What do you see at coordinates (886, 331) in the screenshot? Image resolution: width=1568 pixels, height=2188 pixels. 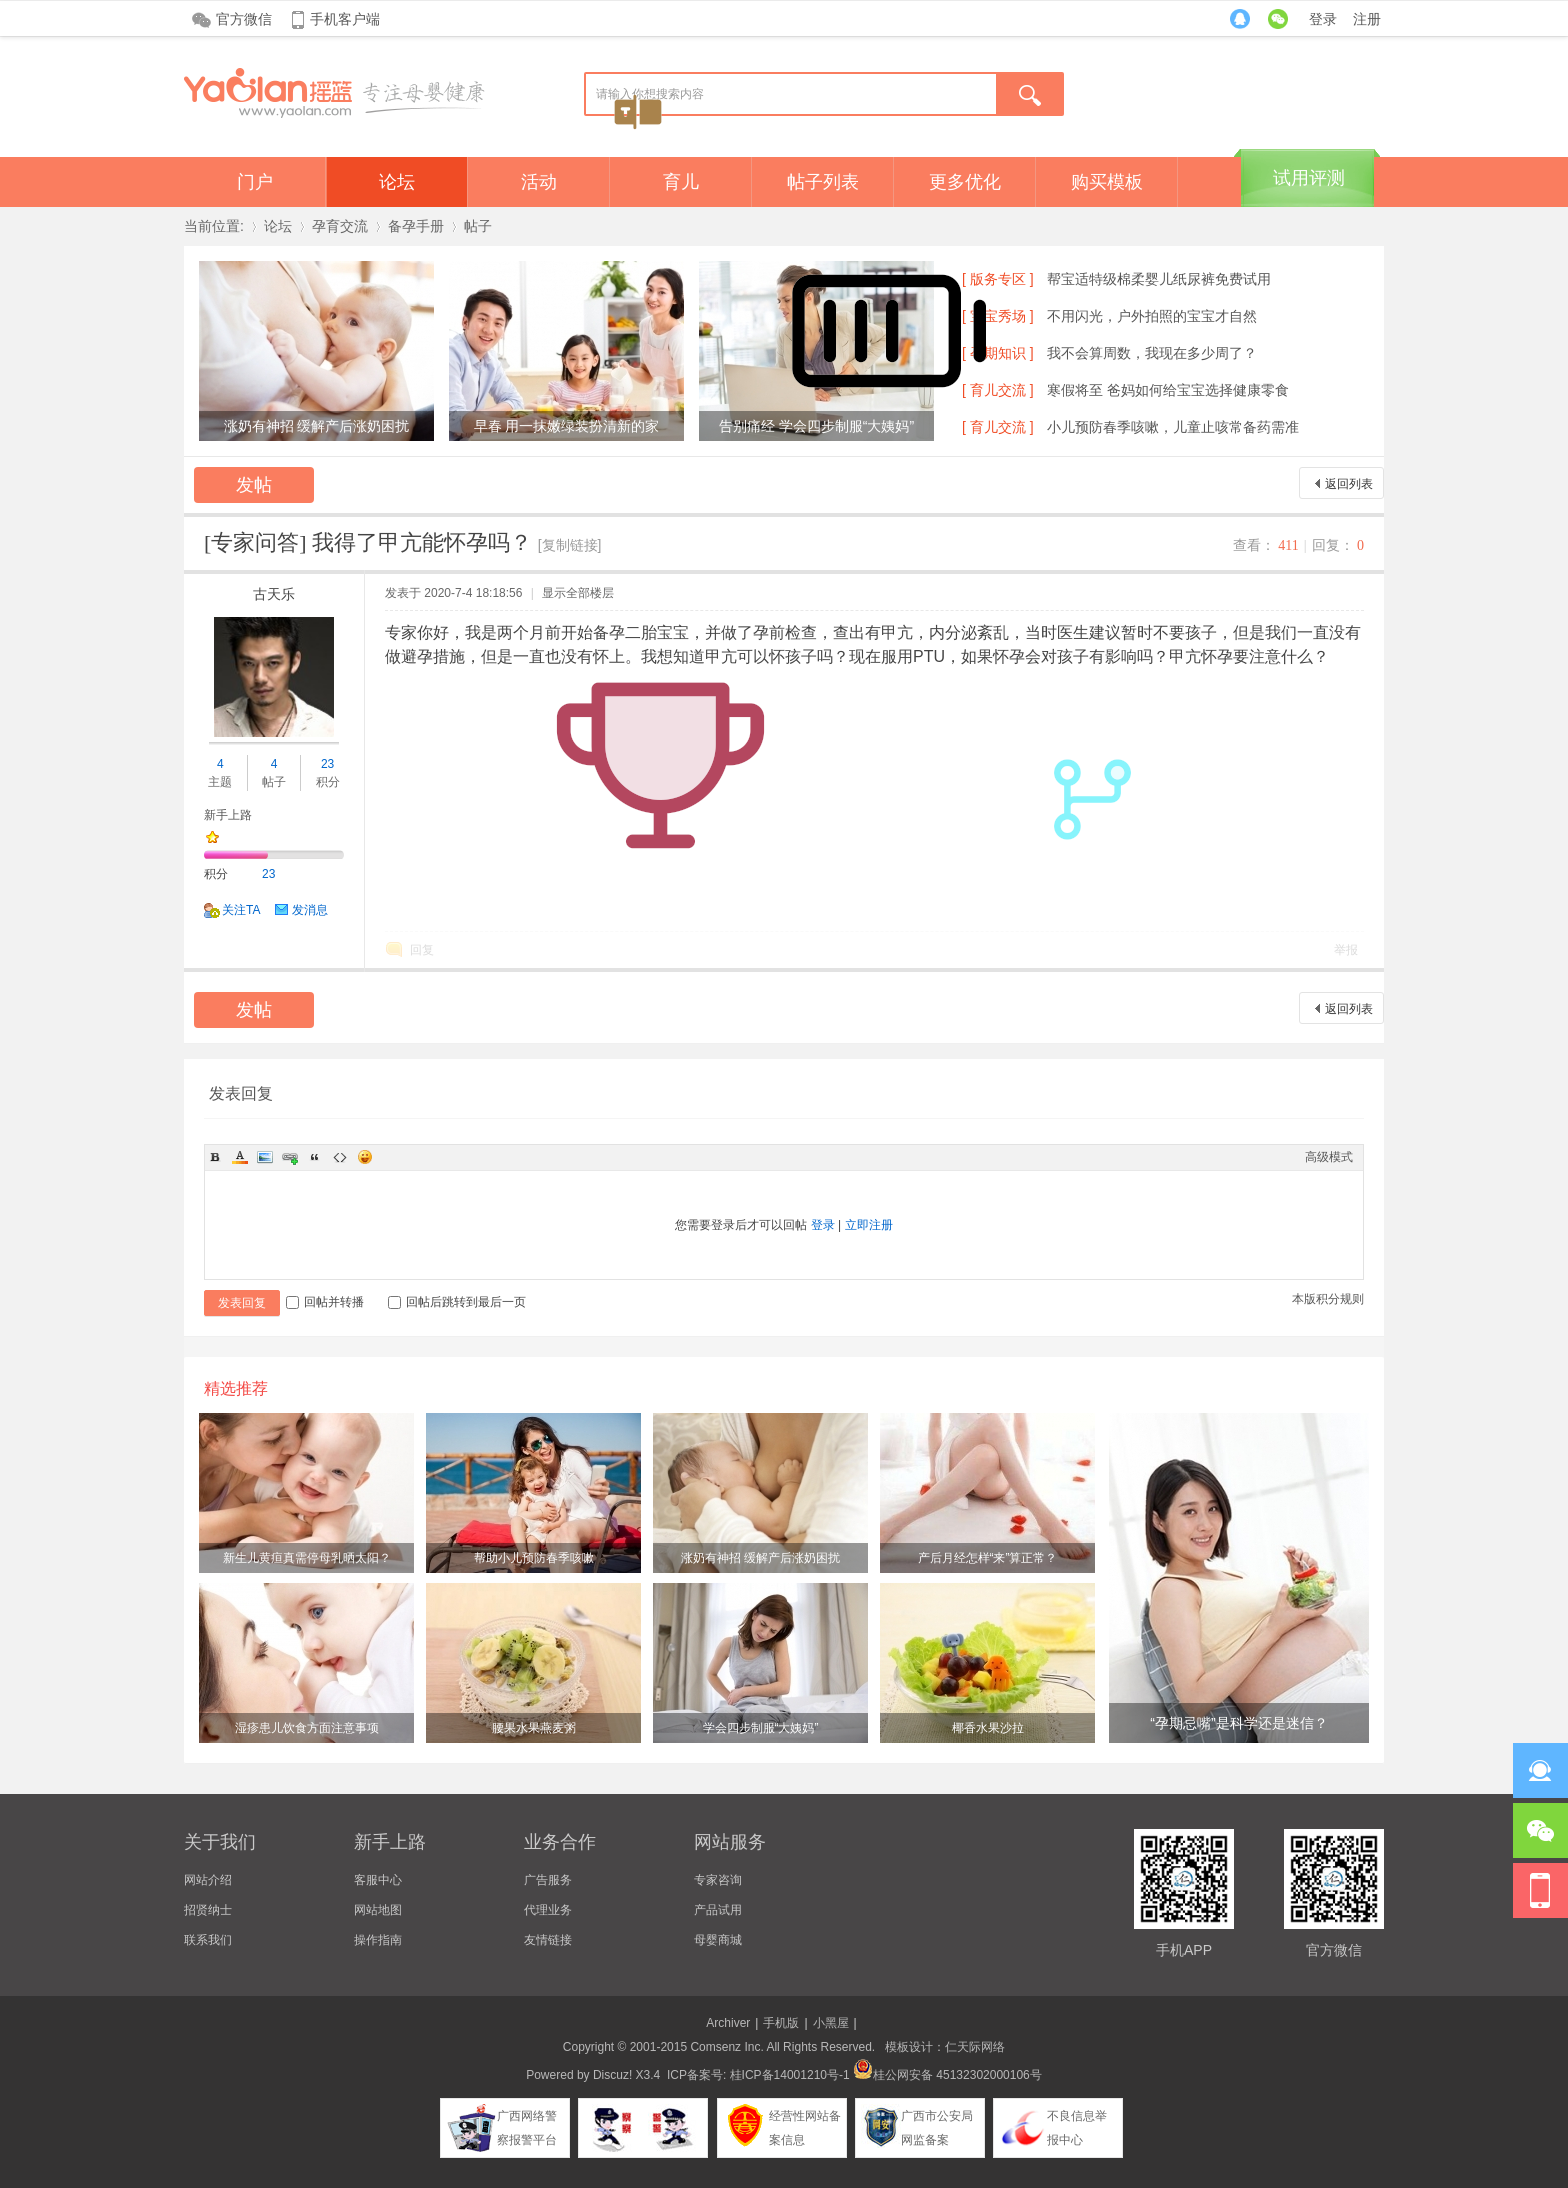 I see `indicates high battery level` at bounding box center [886, 331].